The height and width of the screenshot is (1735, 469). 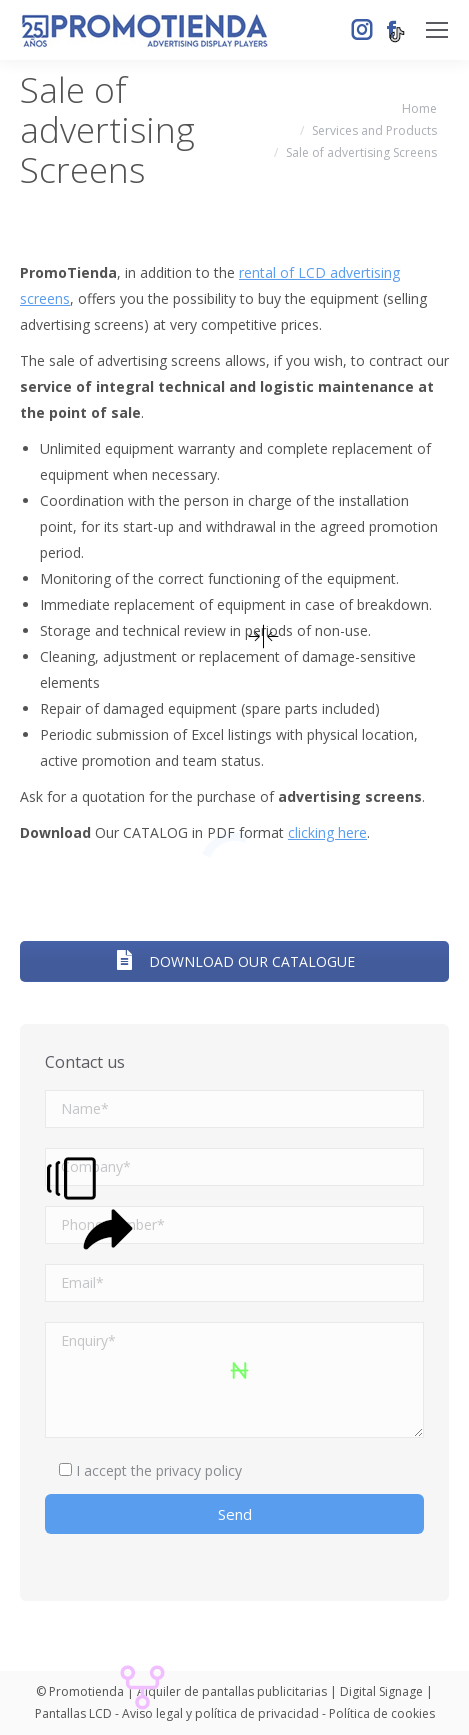 What do you see at coordinates (72, 1178) in the screenshot?
I see `view version history` at bounding box center [72, 1178].